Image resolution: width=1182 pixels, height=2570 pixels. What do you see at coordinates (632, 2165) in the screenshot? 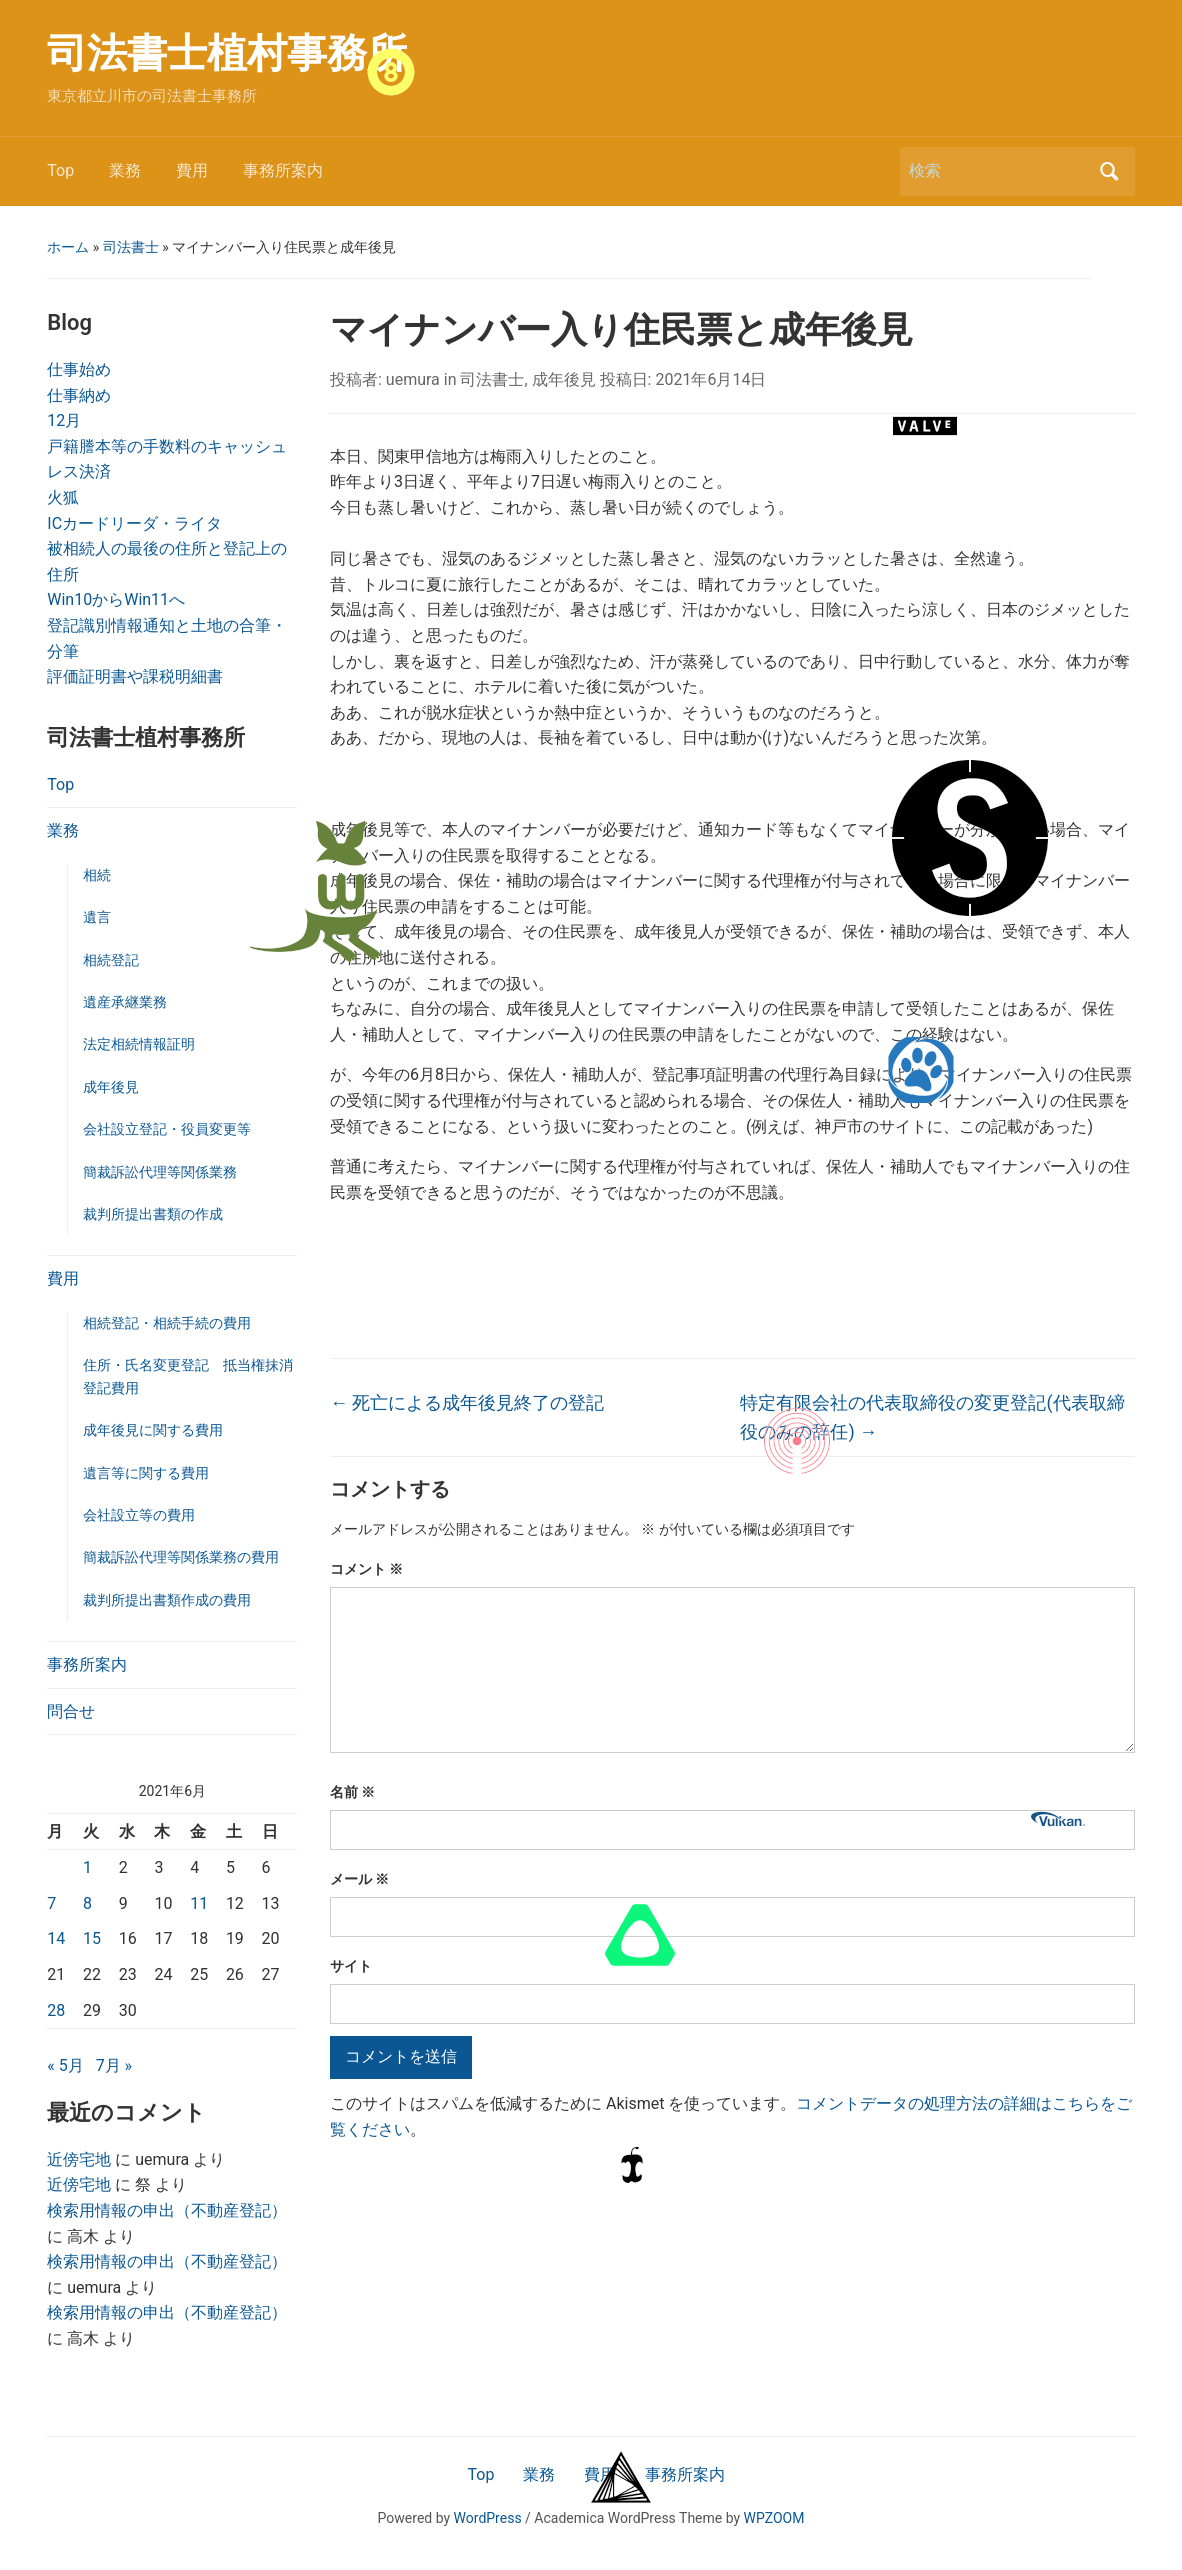
I see `nf-core bioinformatics workflow community logo` at bounding box center [632, 2165].